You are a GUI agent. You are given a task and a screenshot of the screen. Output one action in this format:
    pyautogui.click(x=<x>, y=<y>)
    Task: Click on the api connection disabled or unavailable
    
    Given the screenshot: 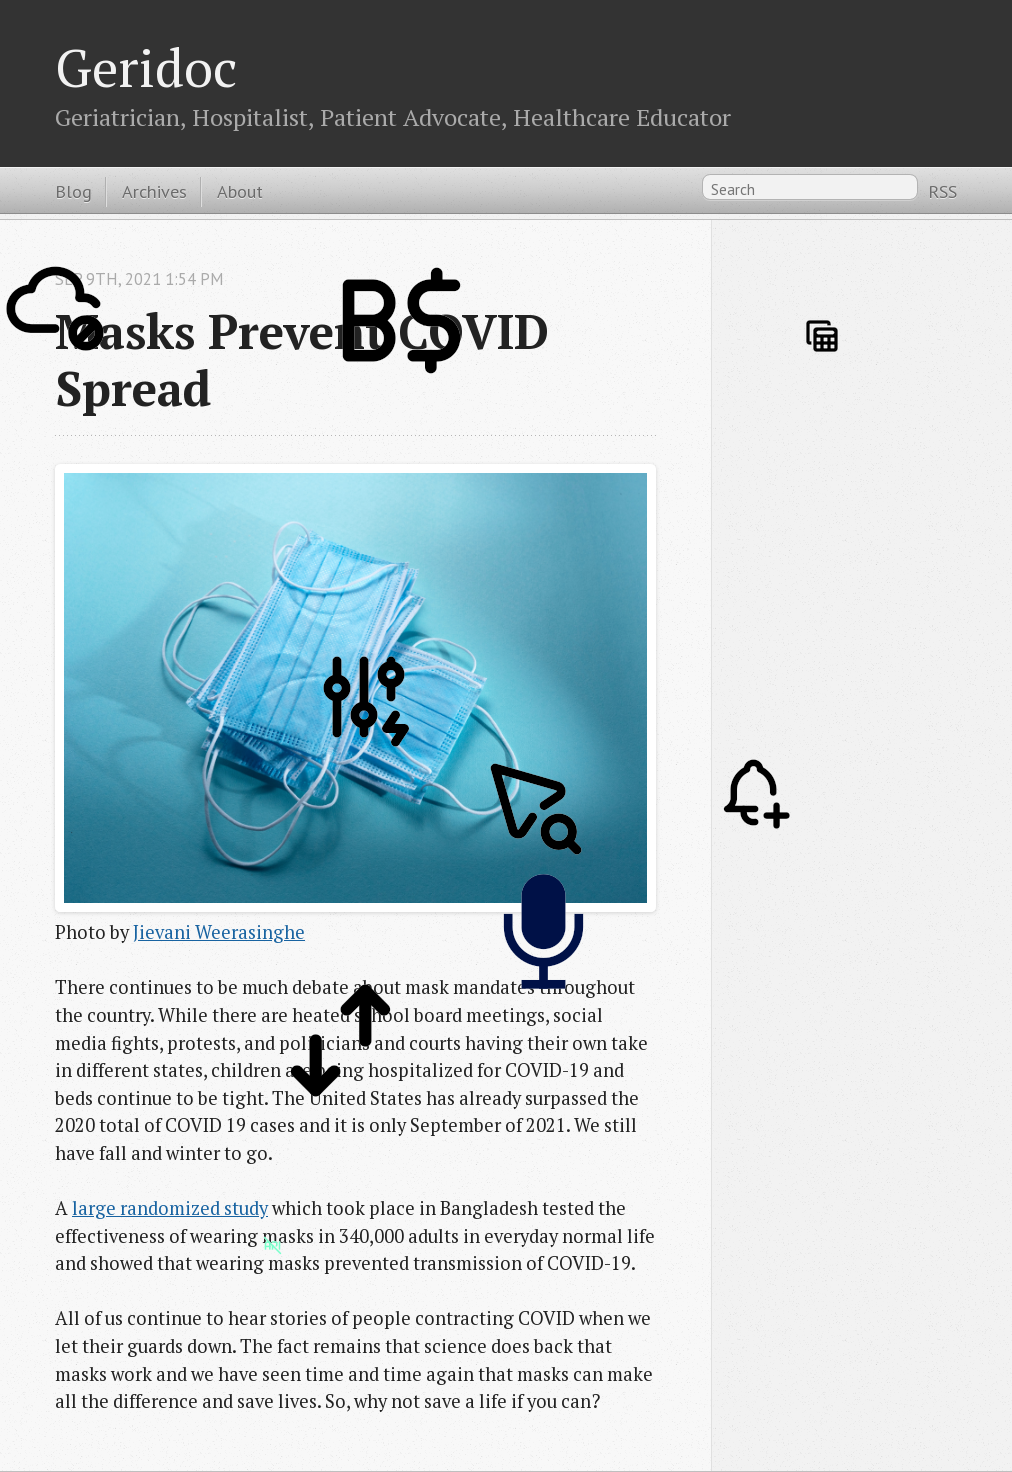 What is the action you would take?
    pyautogui.click(x=272, y=1245)
    